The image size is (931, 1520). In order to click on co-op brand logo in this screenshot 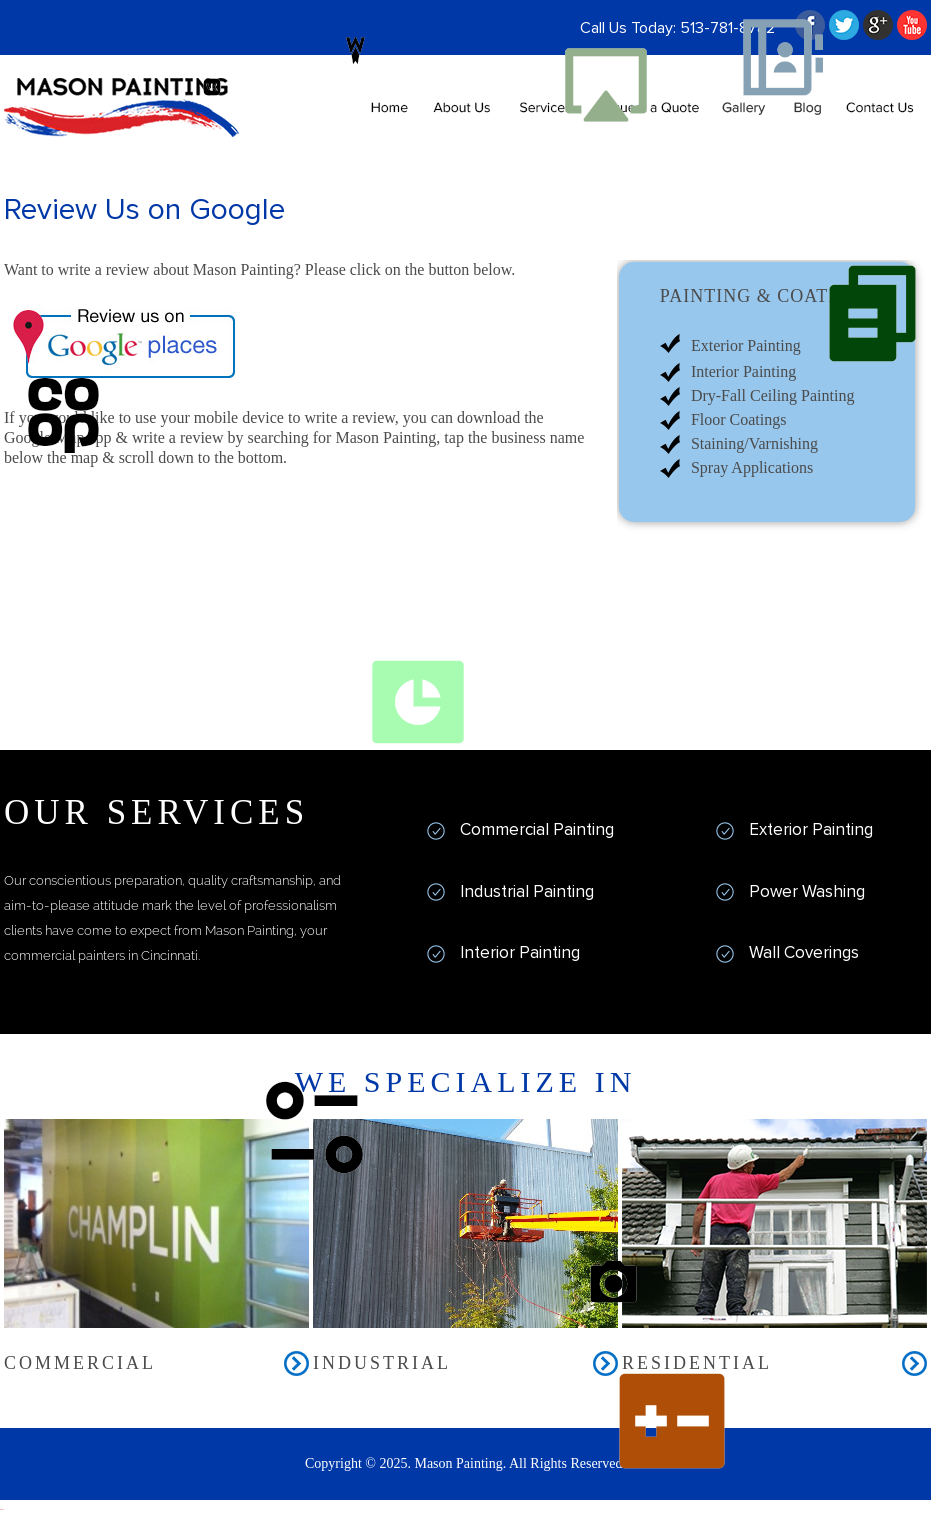, I will do `click(63, 415)`.